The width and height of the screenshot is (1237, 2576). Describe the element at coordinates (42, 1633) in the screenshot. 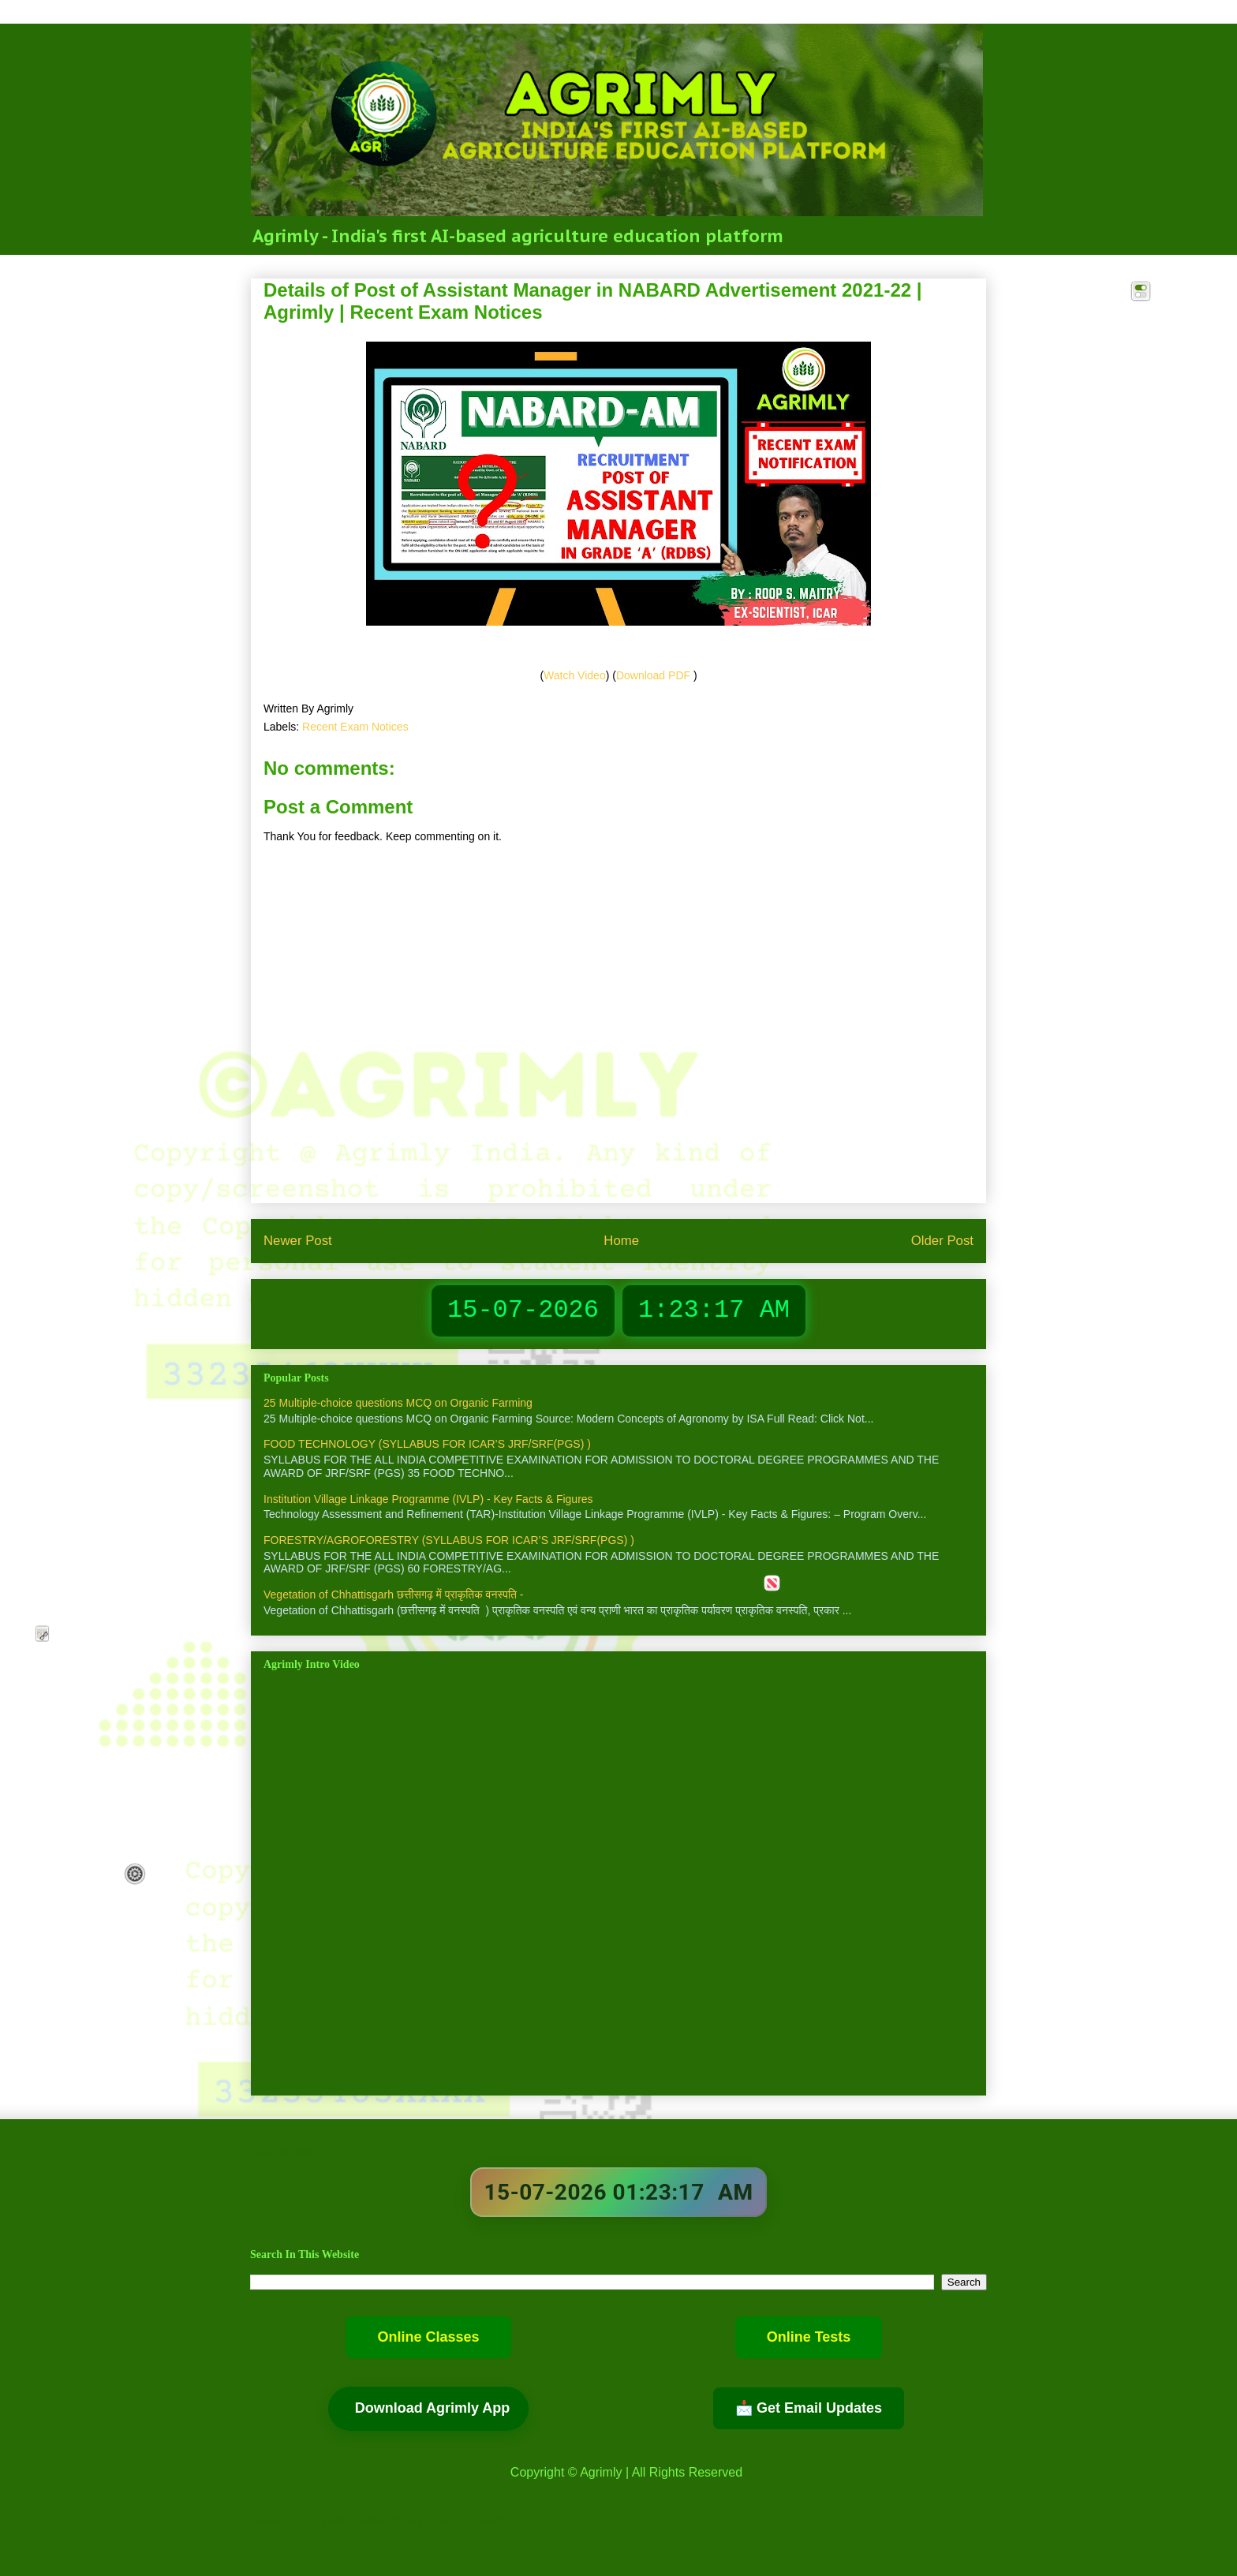

I see `open the documents app` at that location.